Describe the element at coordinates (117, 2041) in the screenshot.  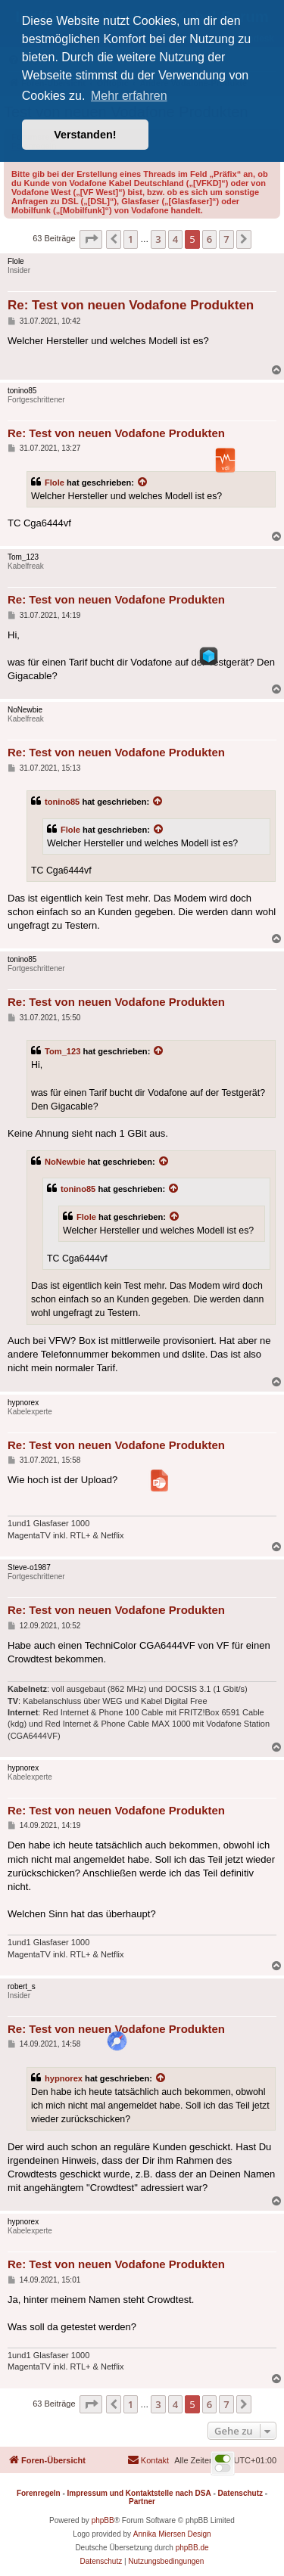
I see `open the web browser` at that location.